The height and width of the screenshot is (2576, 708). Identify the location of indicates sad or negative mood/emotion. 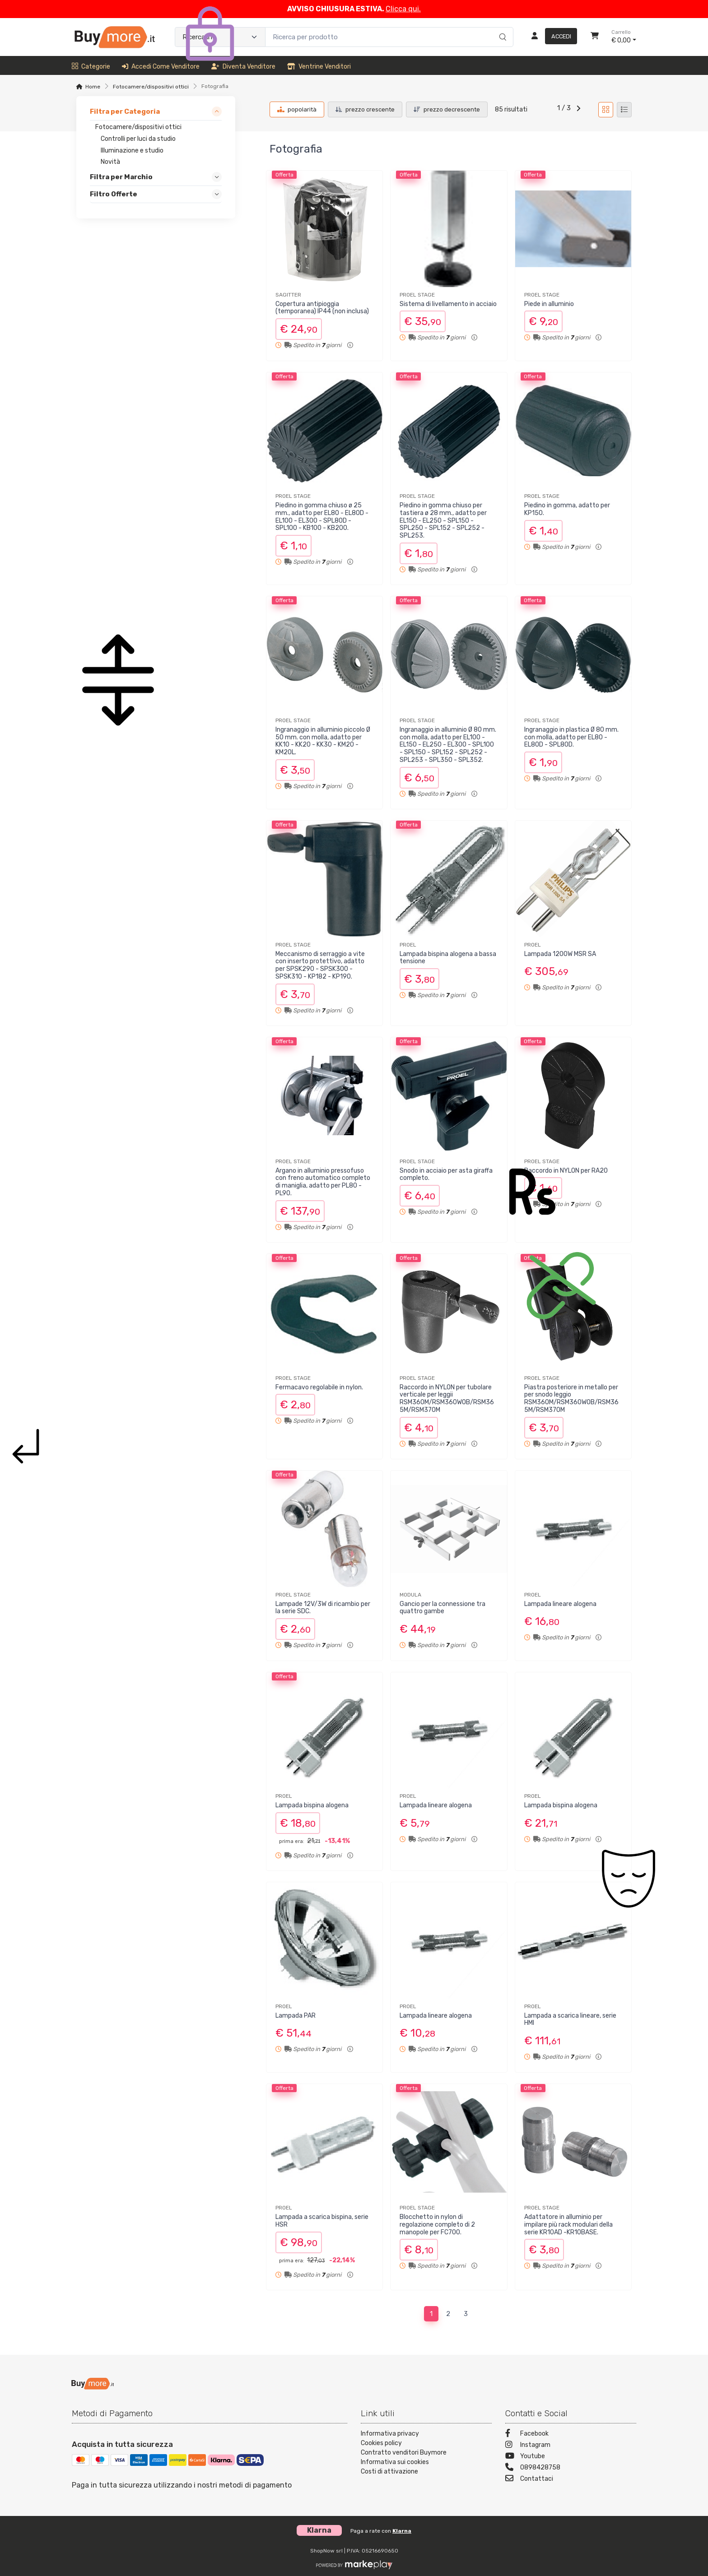
(629, 1876).